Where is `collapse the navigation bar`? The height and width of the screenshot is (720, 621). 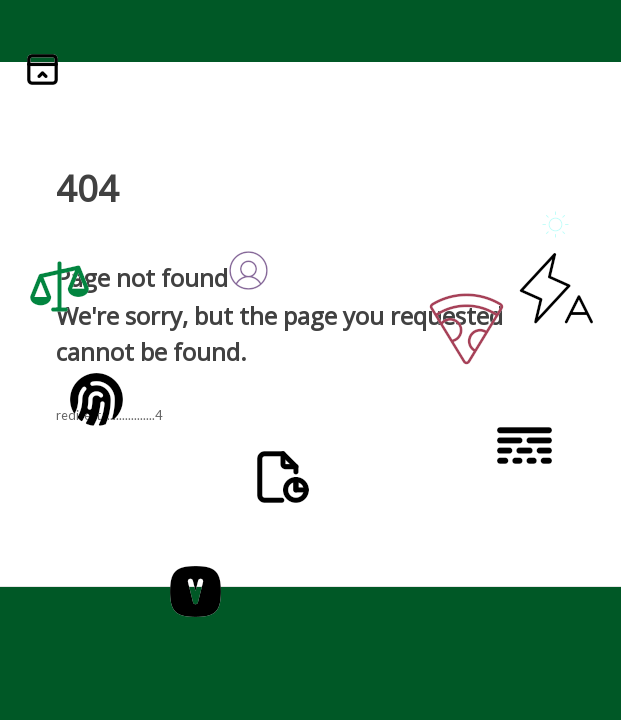 collapse the navigation bar is located at coordinates (42, 69).